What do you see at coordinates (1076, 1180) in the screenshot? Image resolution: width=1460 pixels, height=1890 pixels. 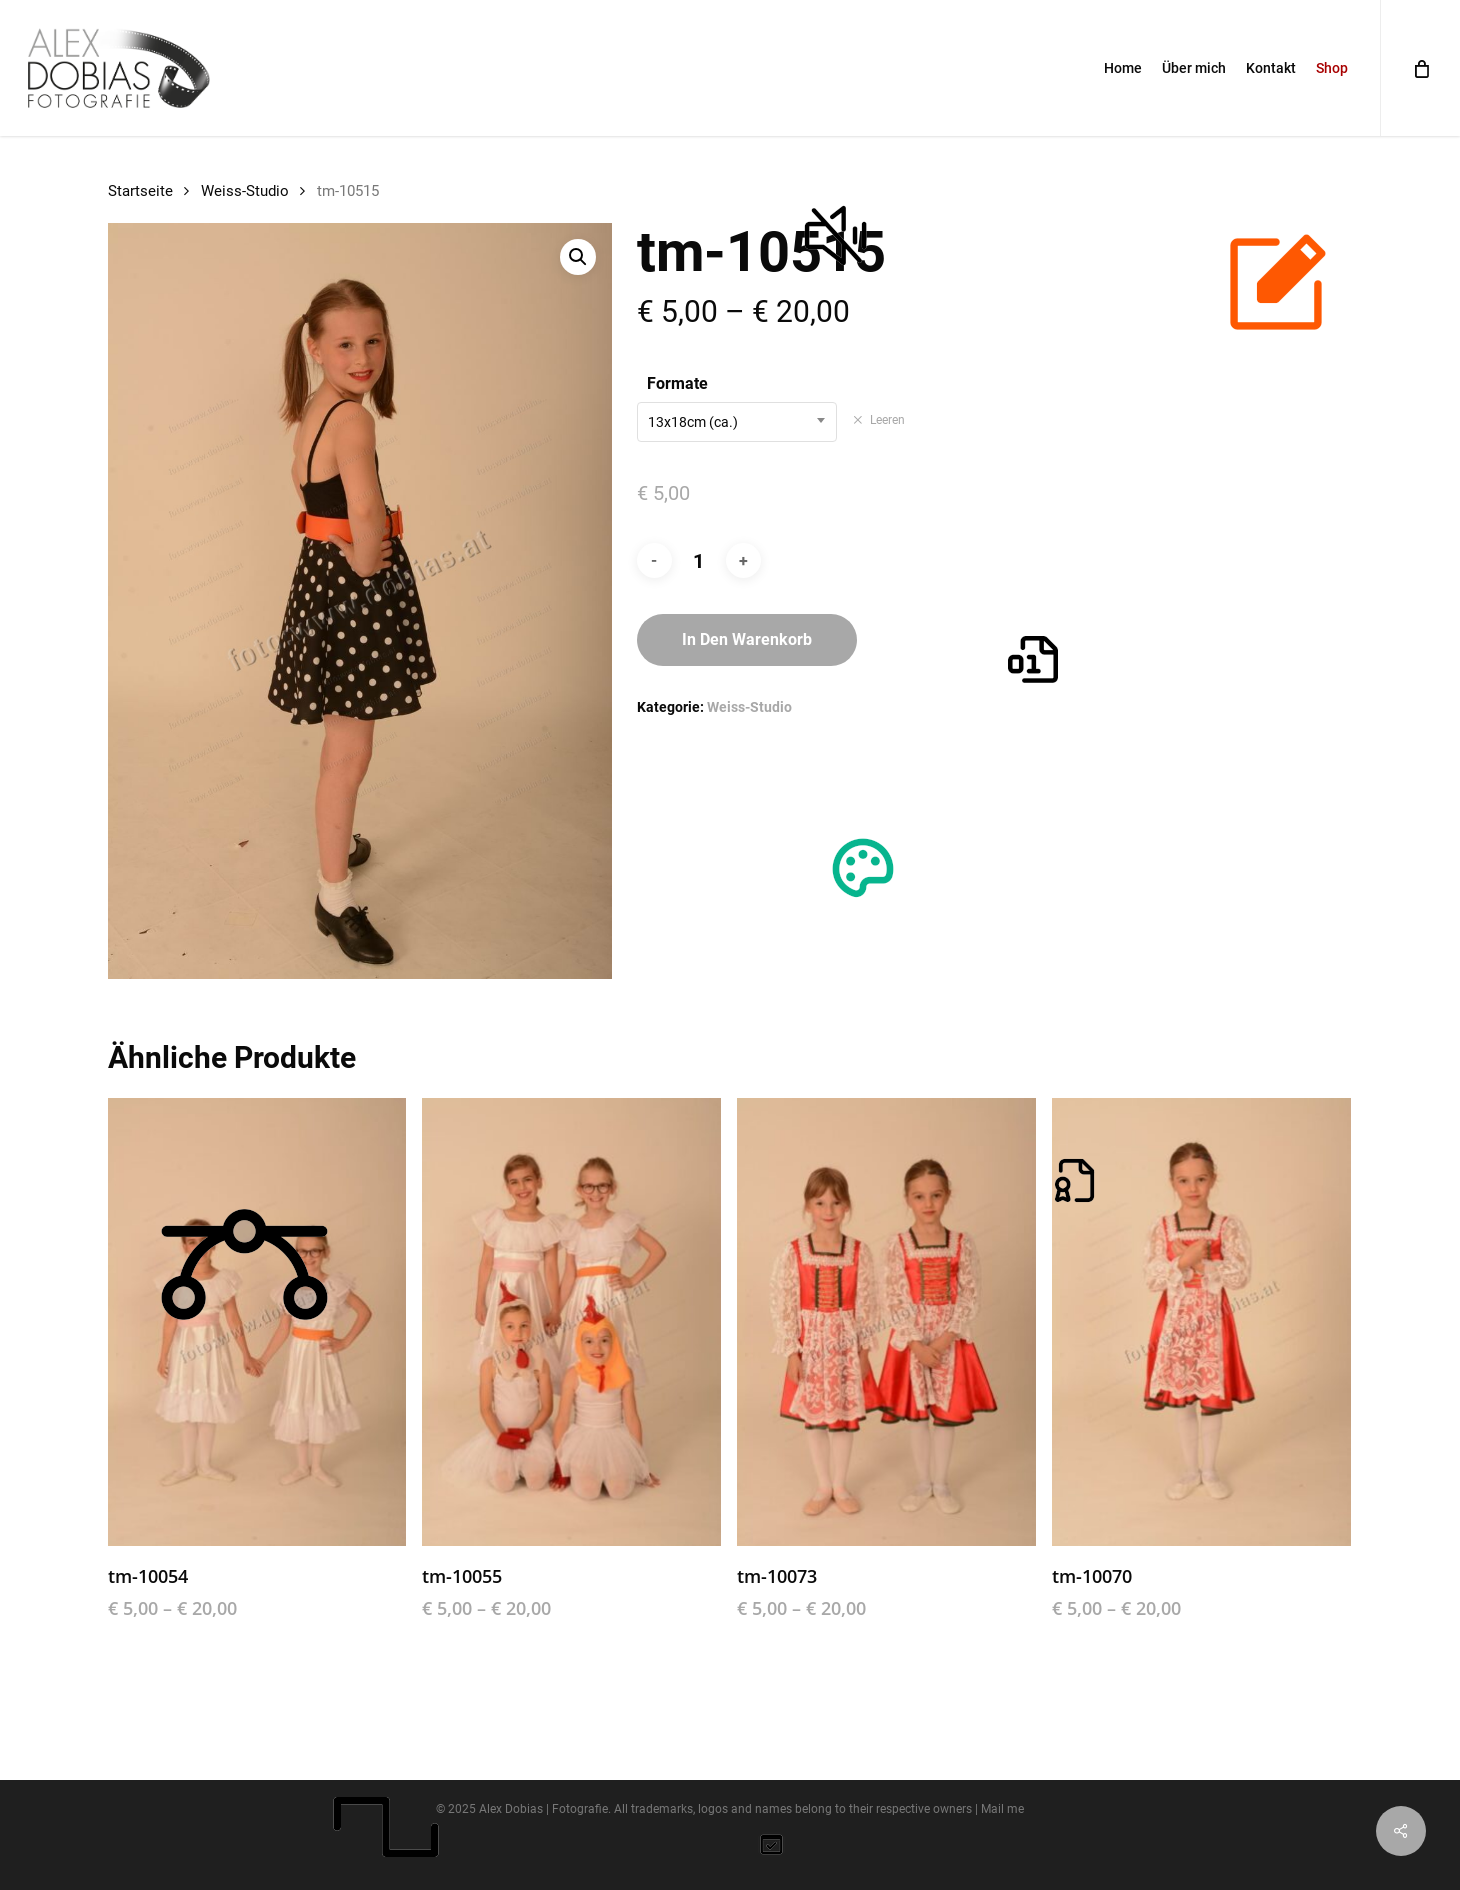 I see `view certified or official document` at bounding box center [1076, 1180].